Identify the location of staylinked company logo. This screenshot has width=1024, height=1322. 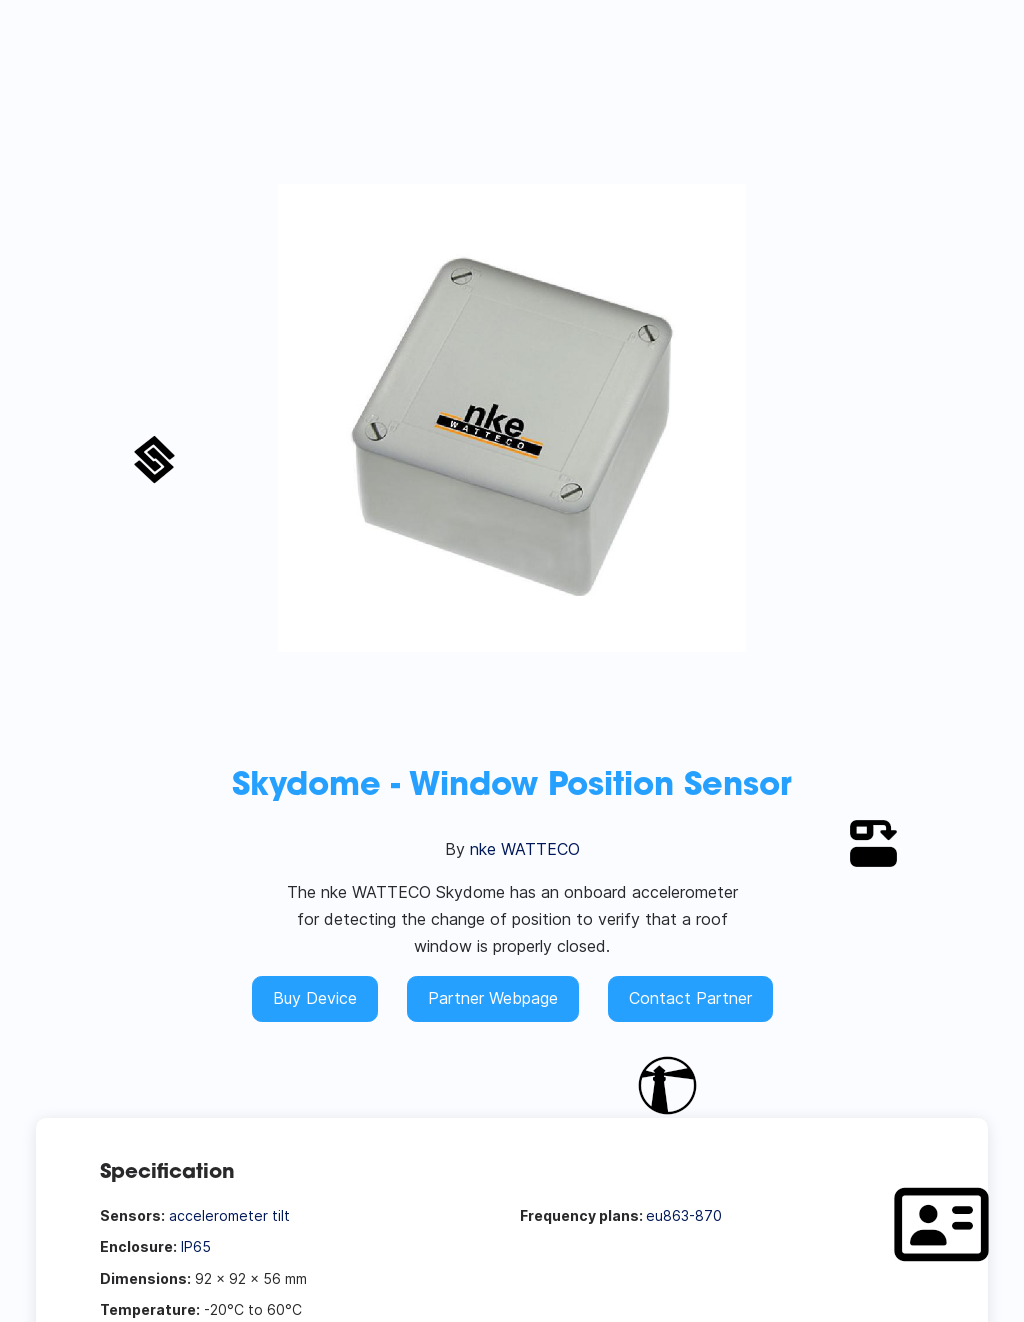
(154, 459).